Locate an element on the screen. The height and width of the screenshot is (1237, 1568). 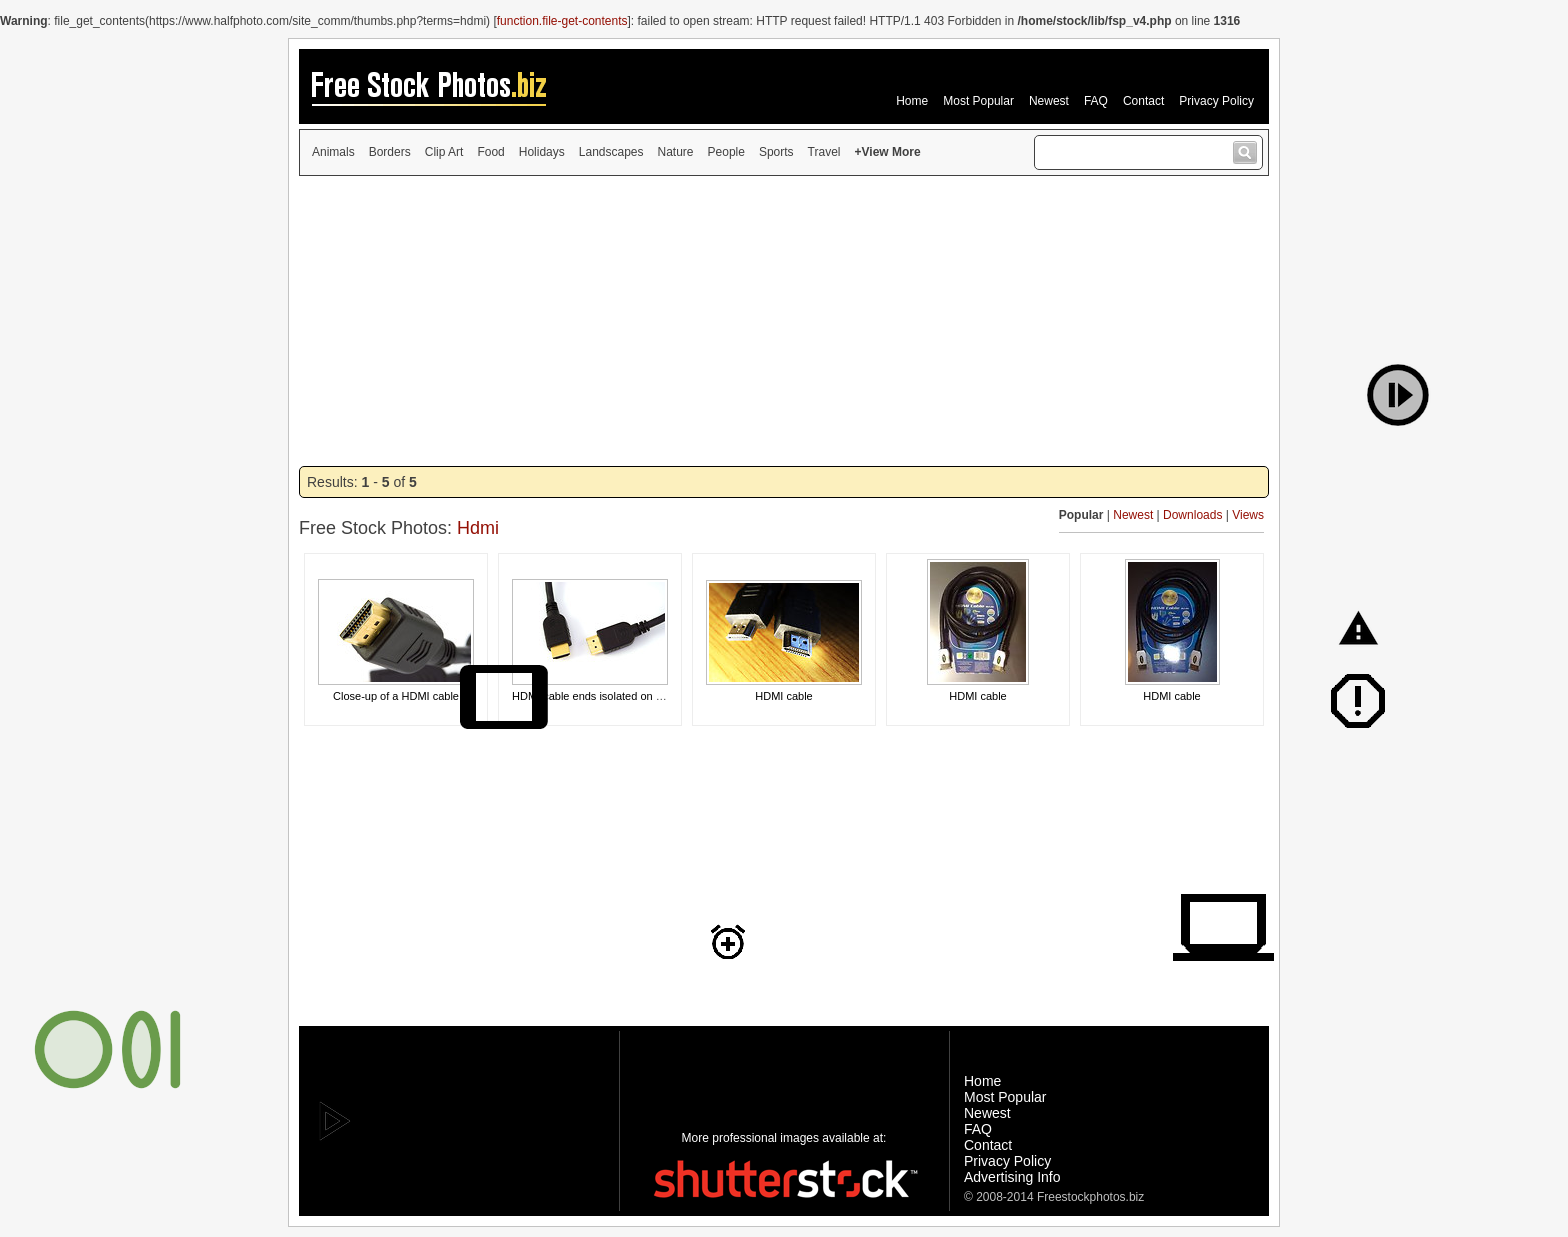
play media content is located at coordinates (331, 1121).